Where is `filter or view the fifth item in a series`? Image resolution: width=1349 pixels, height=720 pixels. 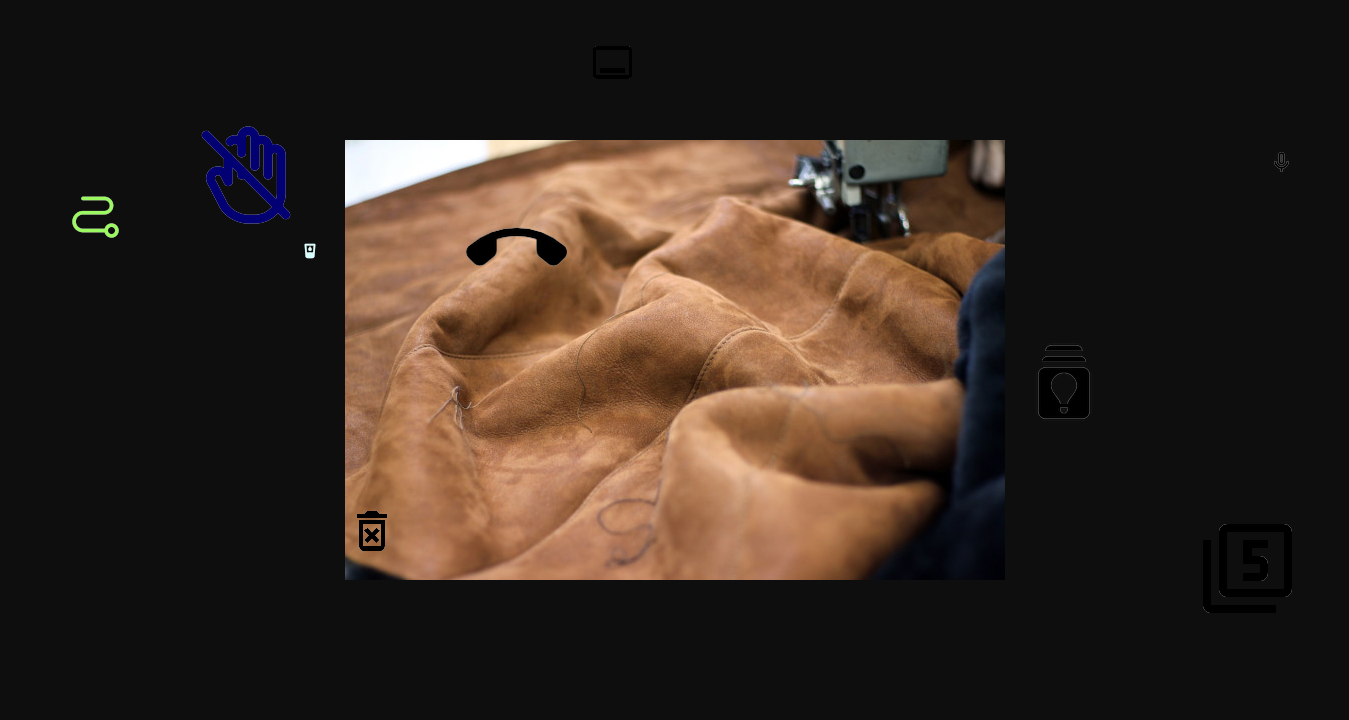
filter or view the fifth item in a series is located at coordinates (1247, 568).